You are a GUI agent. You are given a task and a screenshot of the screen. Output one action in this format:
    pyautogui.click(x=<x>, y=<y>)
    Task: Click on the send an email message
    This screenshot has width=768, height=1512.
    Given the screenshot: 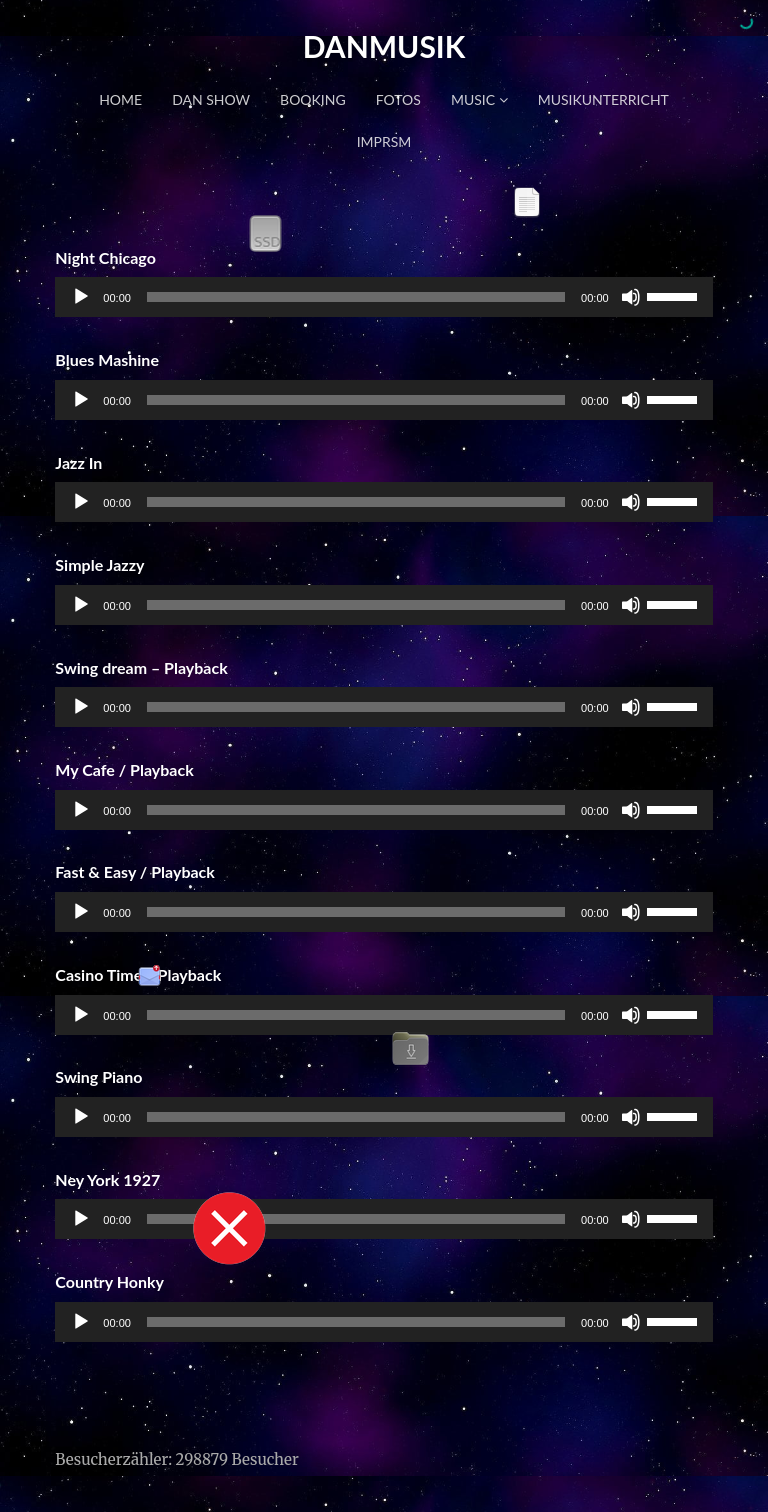 What is the action you would take?
    pyautogui.click(x=149, y=976)
    